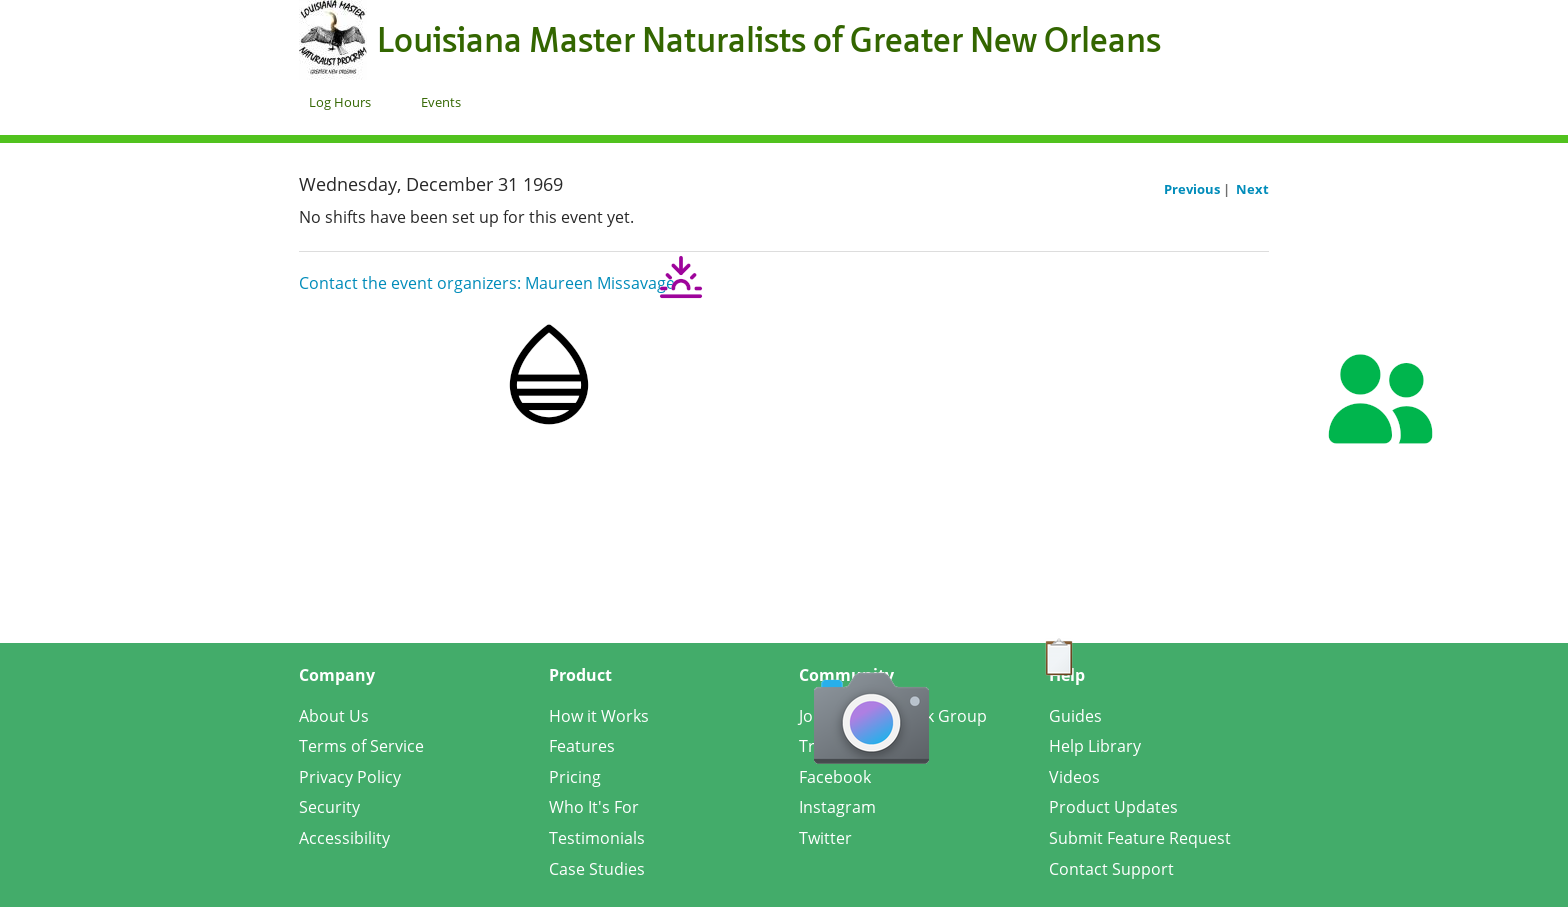 The height and width of the screenshot is (907, 1568). What do you see at coordinates (549, 378) in the screenshot?
I see `indicates partial fill level or half-full status` at bounding box center [549, 378].